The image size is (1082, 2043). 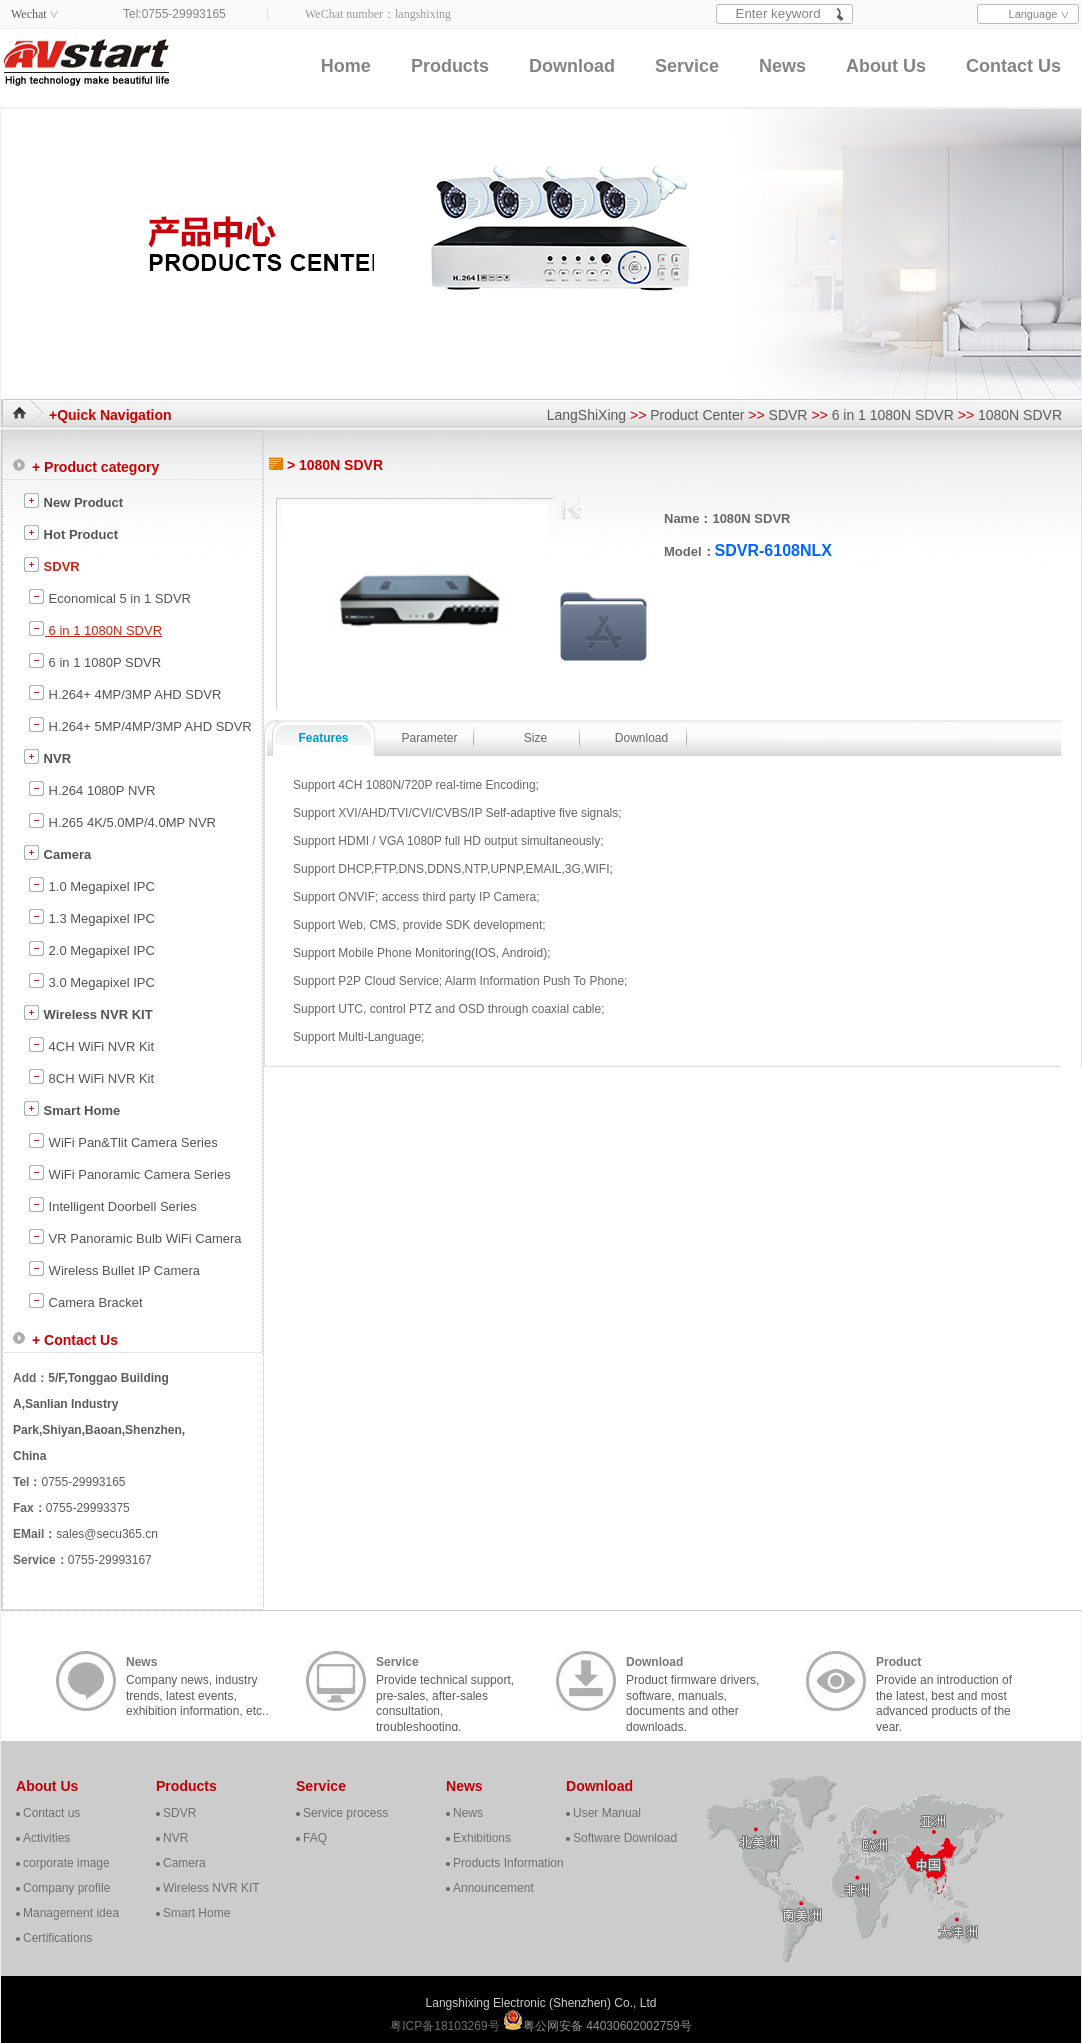 I want to click on go to the first item in a list or sequence, so click(x=571, y=509).